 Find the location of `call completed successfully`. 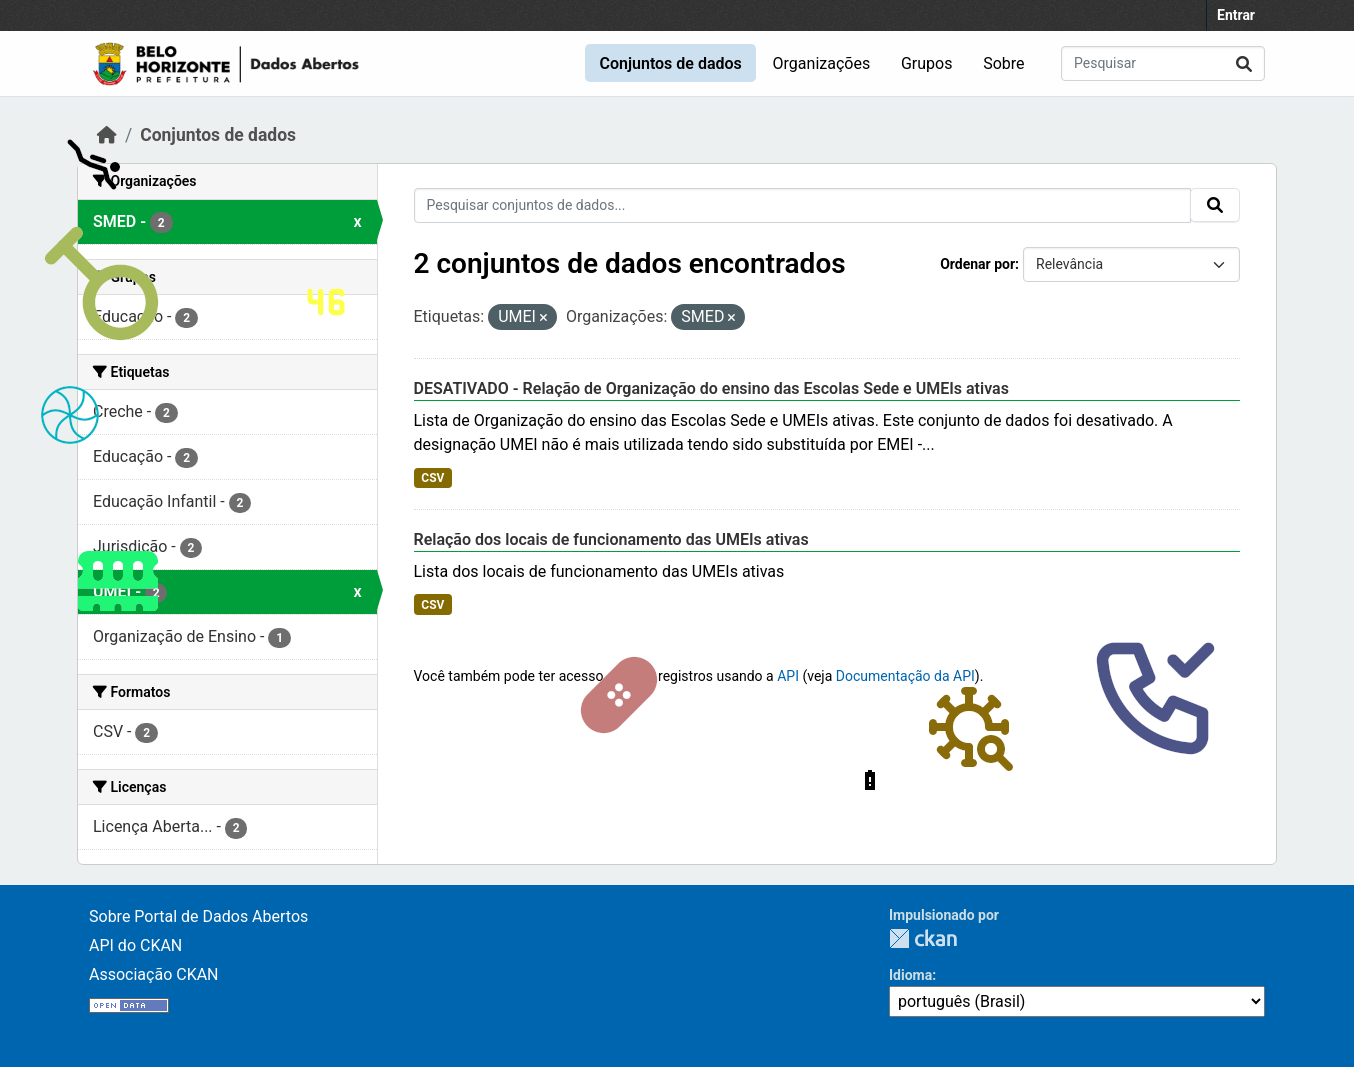

call completed successfully is located at coordinates (1155, 695).